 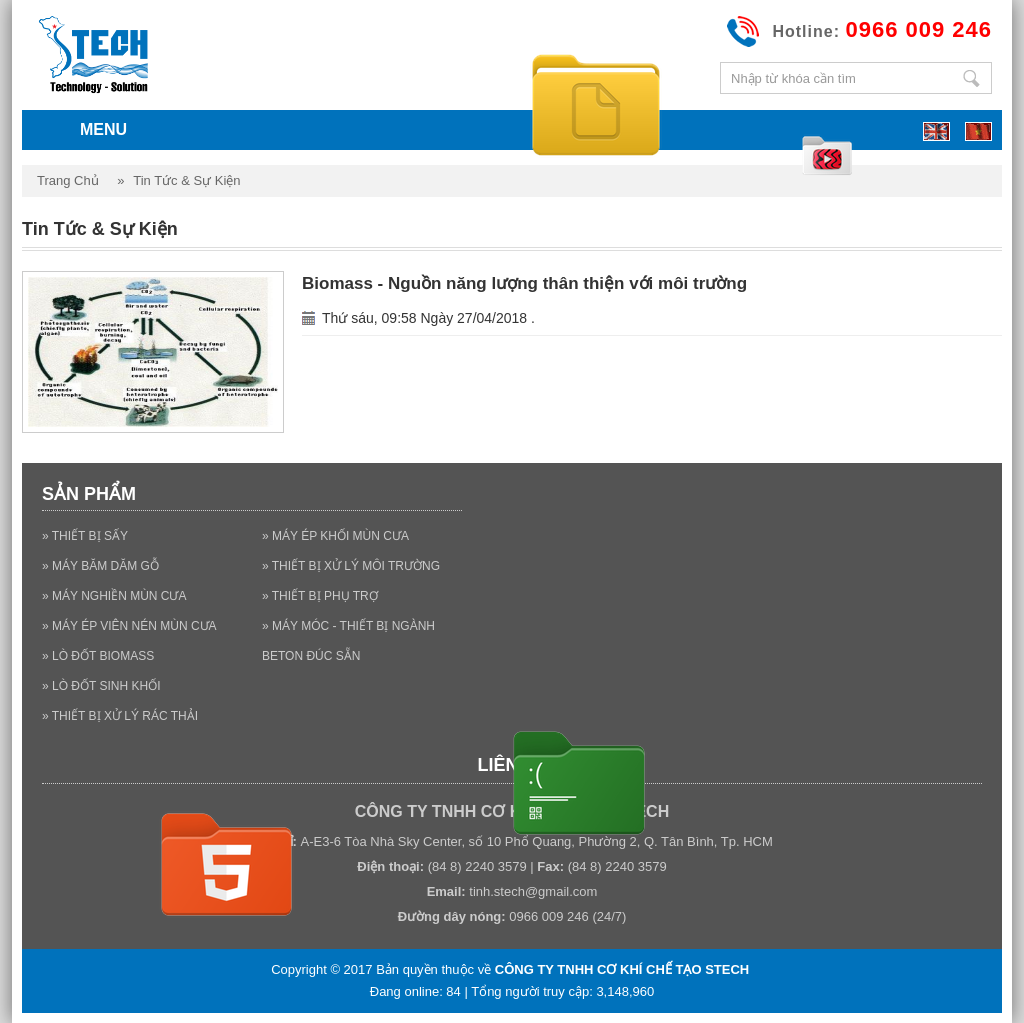 What do you see at coordinates (578, 786) in the screenshot?
I see `folder containing windows insider or beta system files` at bounding box center [578, 786].